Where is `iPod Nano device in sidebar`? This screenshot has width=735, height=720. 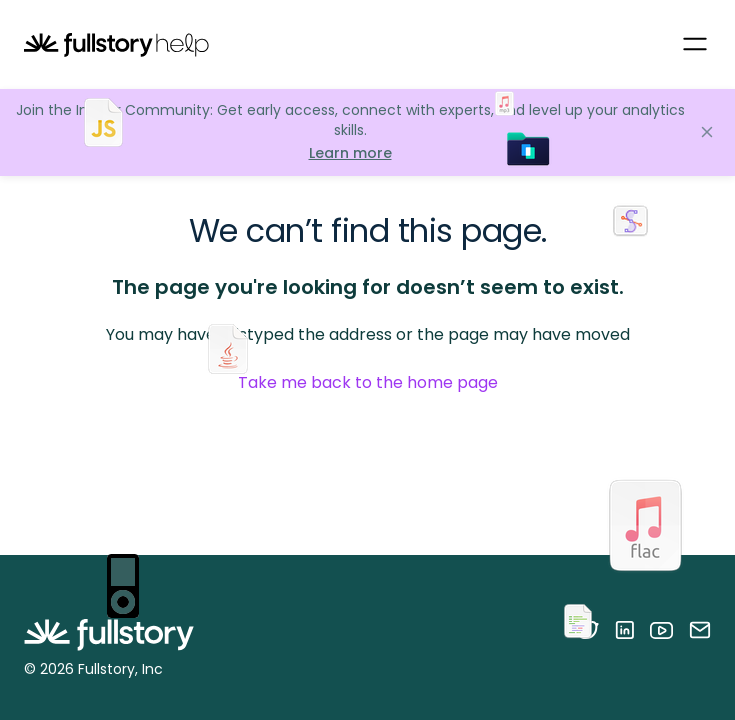
iPod Nano device in sidebar is located at coordinates (123, 586).